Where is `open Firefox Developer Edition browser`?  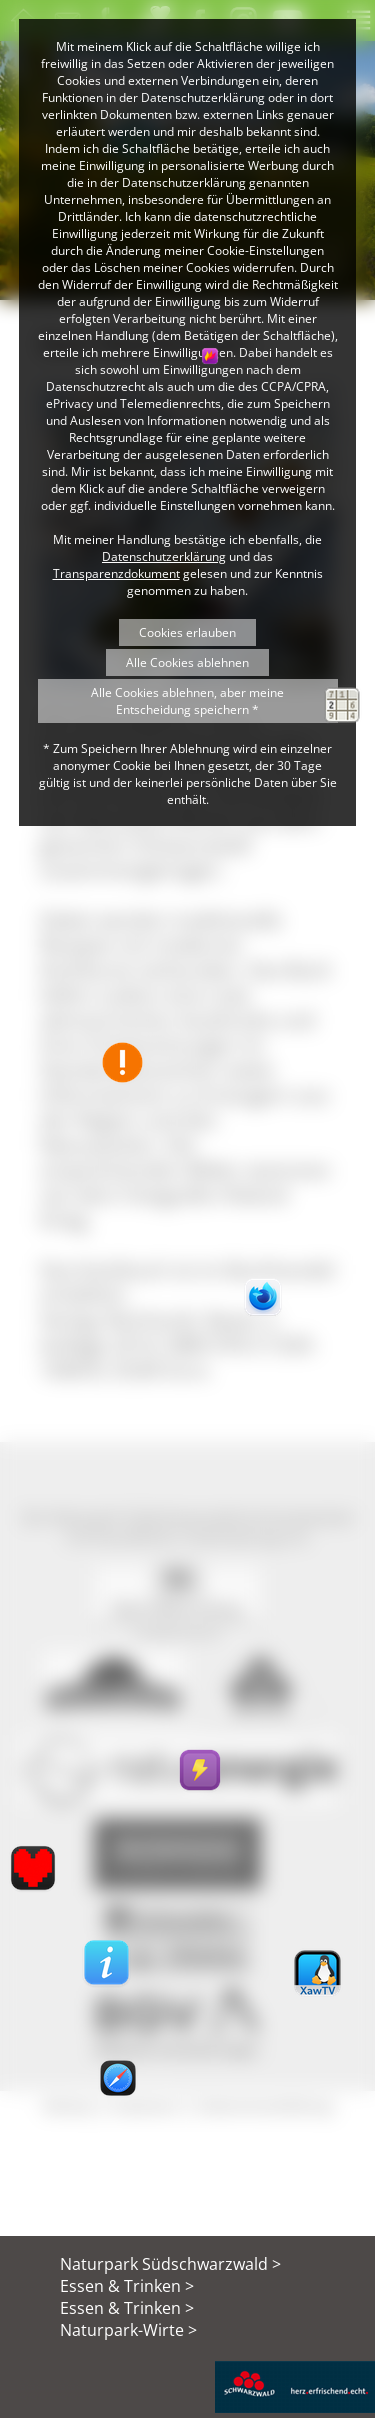 open Firefox Developer Edition browser is located at coordinates (263, 1297).